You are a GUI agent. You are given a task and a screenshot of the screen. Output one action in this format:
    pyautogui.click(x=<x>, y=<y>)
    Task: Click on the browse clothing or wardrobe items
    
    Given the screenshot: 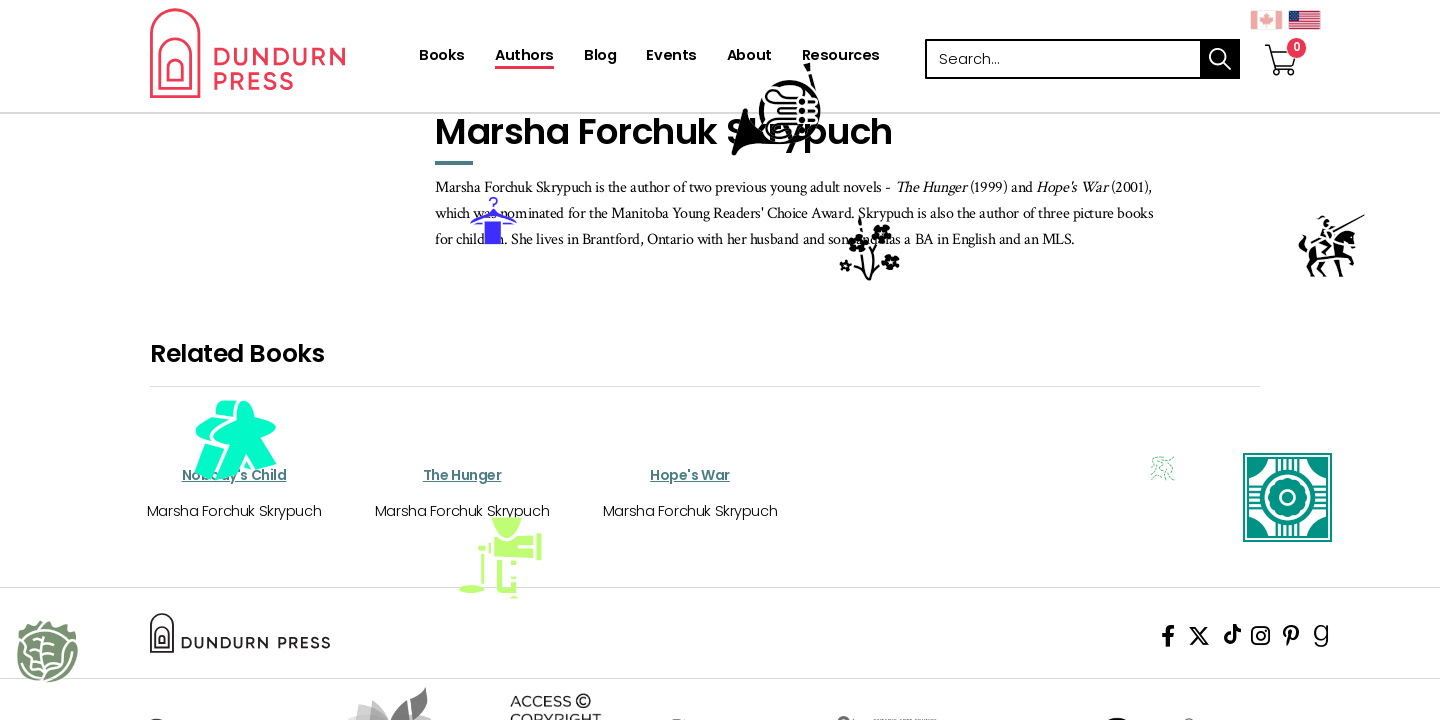 What is the action you would take?
    pyautogui.click(x=493, y=220)
    